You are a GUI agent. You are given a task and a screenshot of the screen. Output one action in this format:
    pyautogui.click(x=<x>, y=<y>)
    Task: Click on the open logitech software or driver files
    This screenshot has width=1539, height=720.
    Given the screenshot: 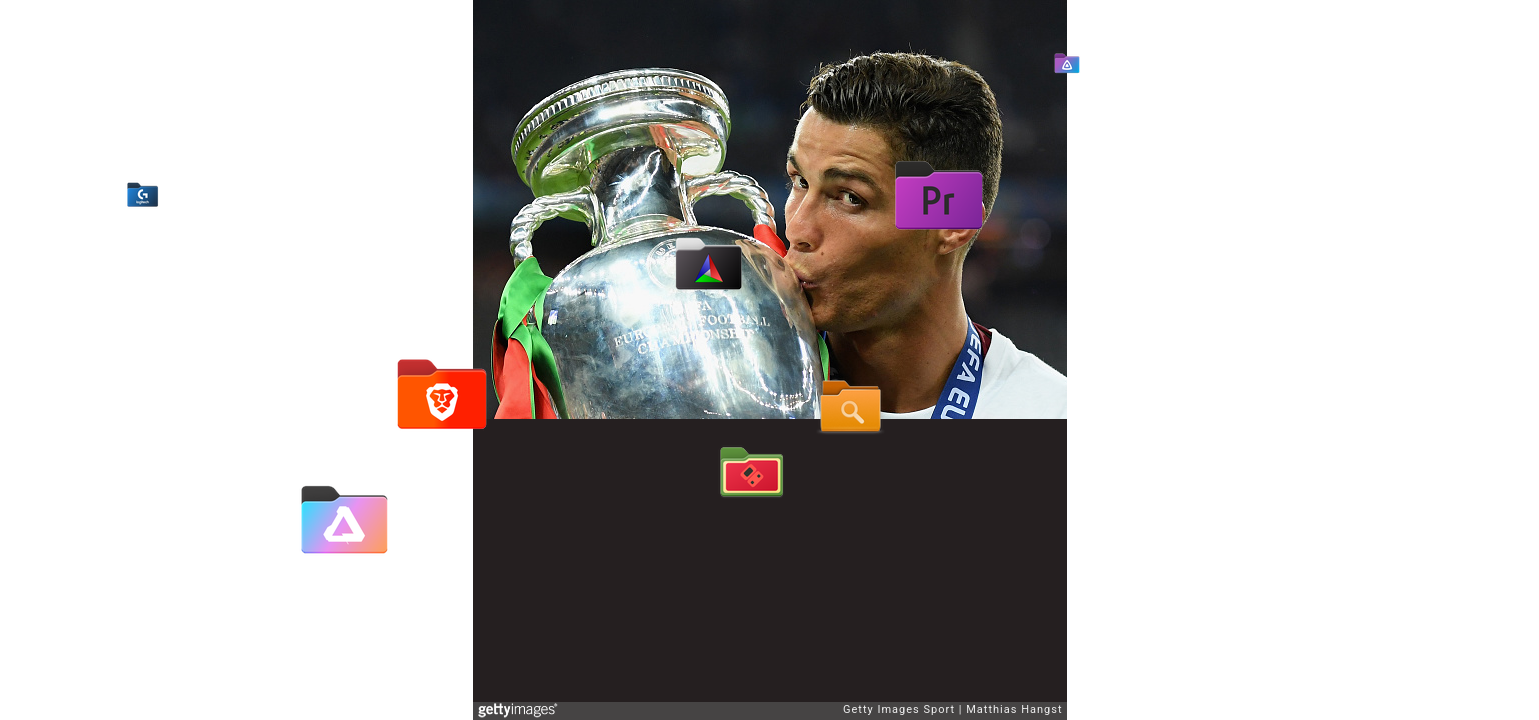 What is the action you would take?
    pyautogui.click(x=142, y=195)
    